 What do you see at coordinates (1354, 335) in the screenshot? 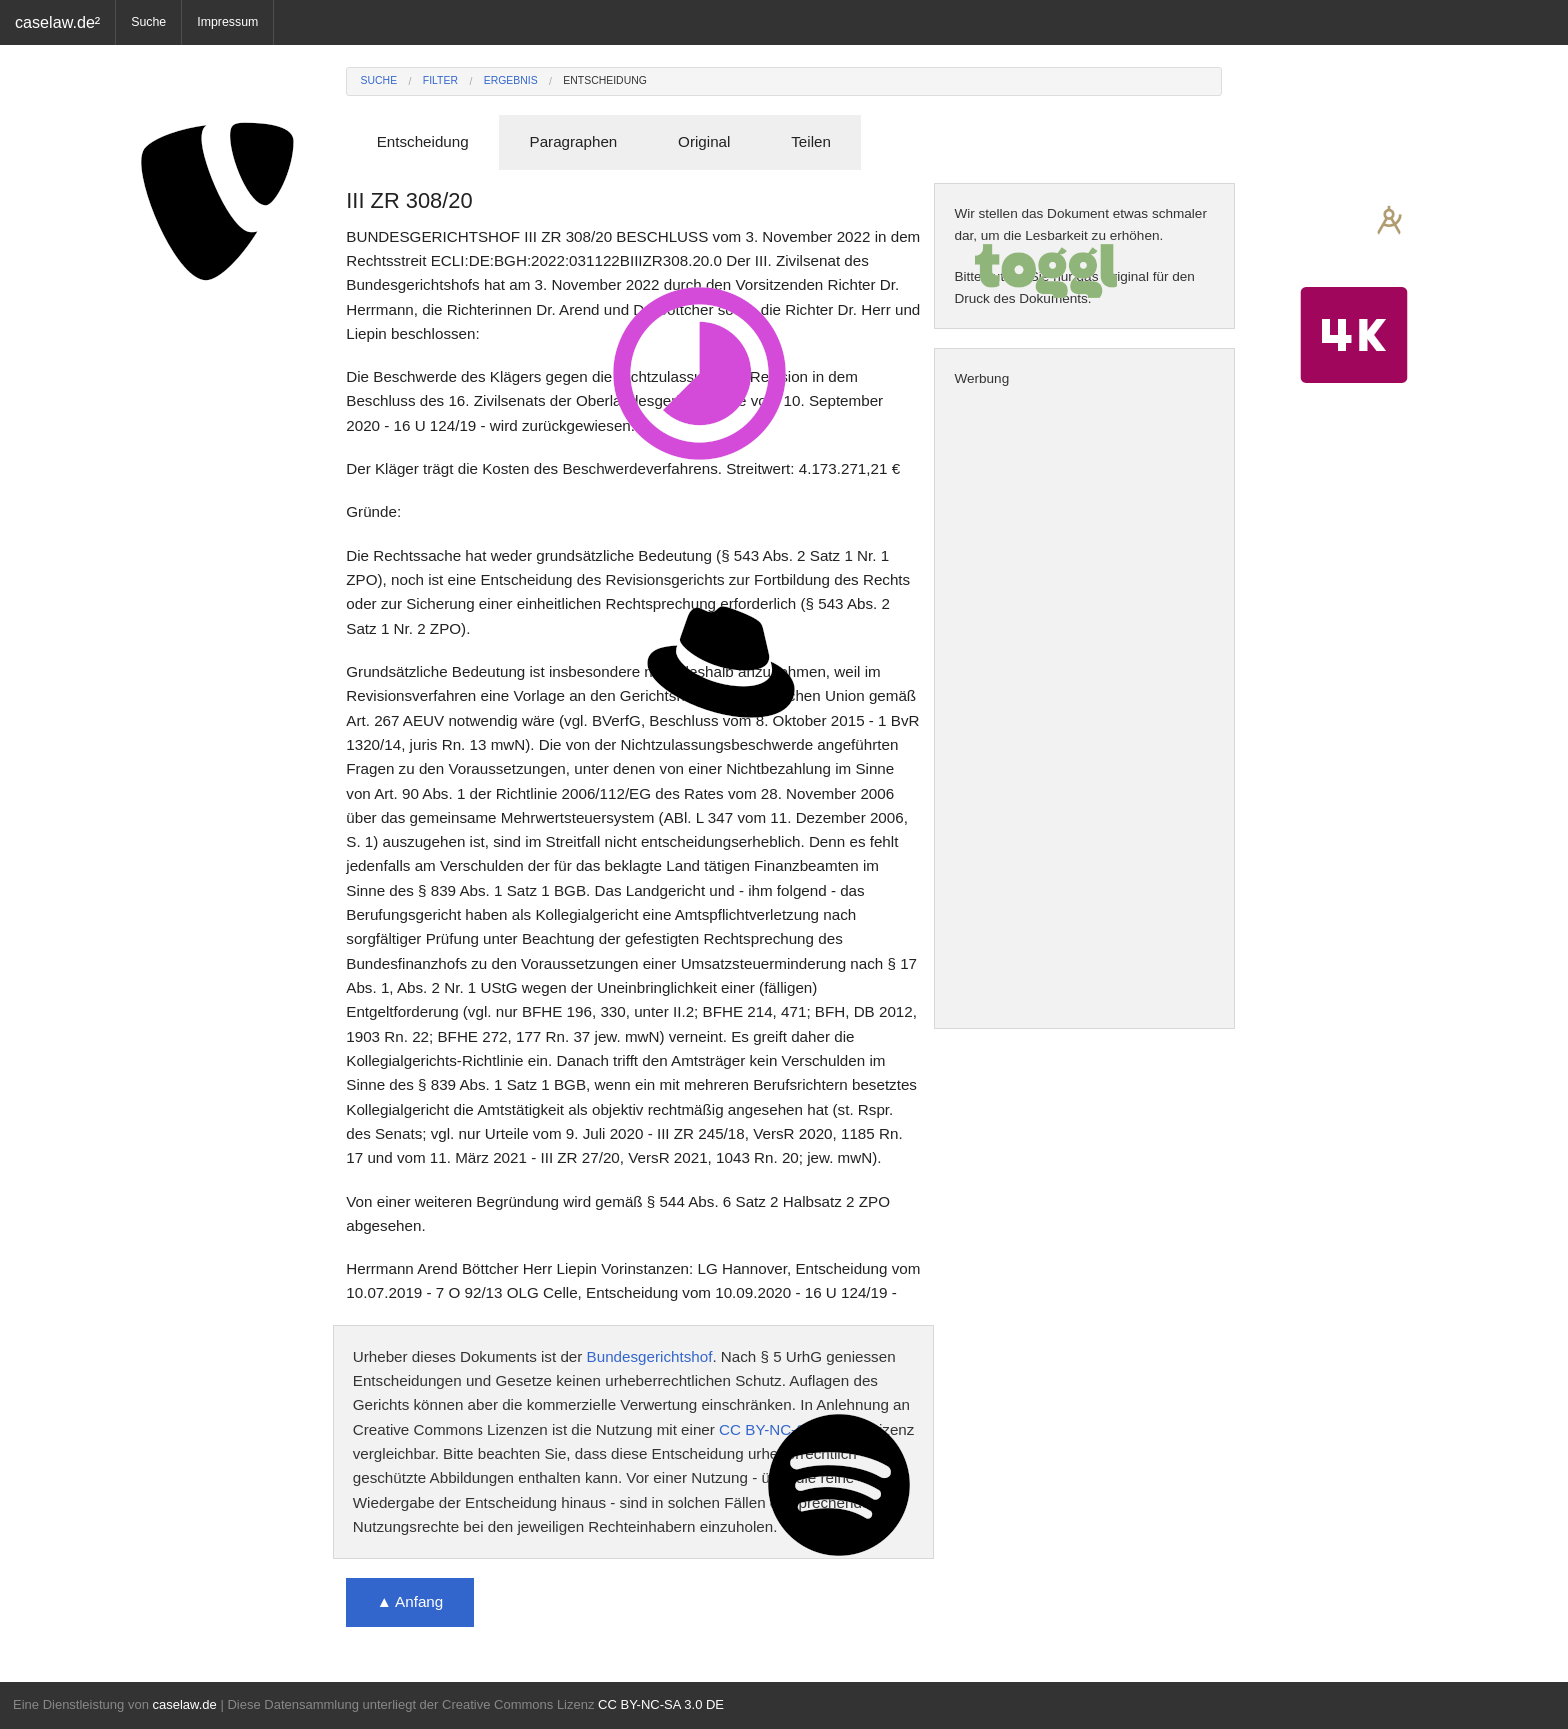
I see `indicates 4k video quality available` at bounding box center [1354, 335].